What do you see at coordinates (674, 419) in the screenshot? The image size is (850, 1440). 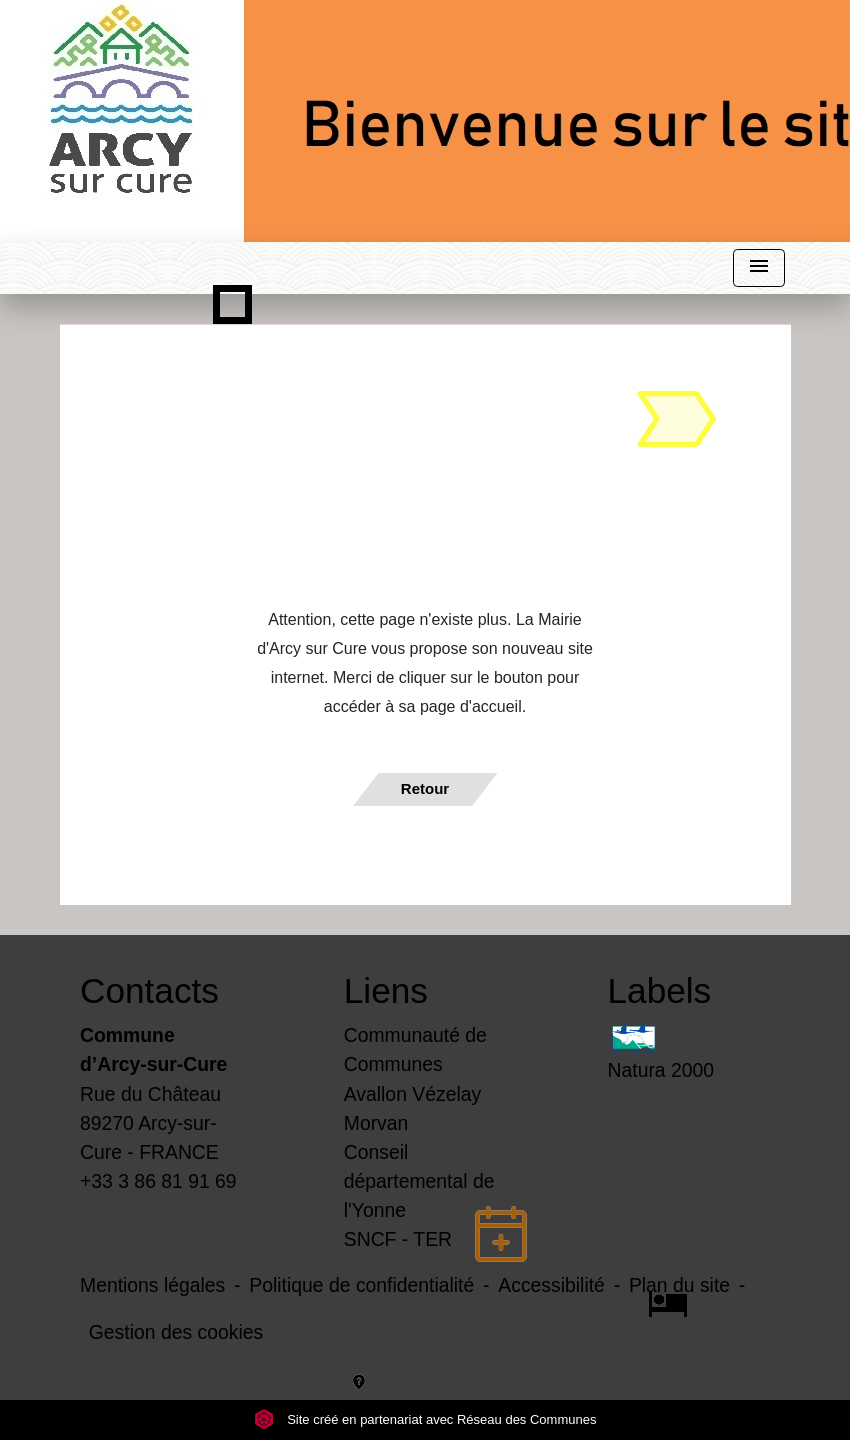 I see `apply a label or tag to an item` at bounding box center [674, 419].